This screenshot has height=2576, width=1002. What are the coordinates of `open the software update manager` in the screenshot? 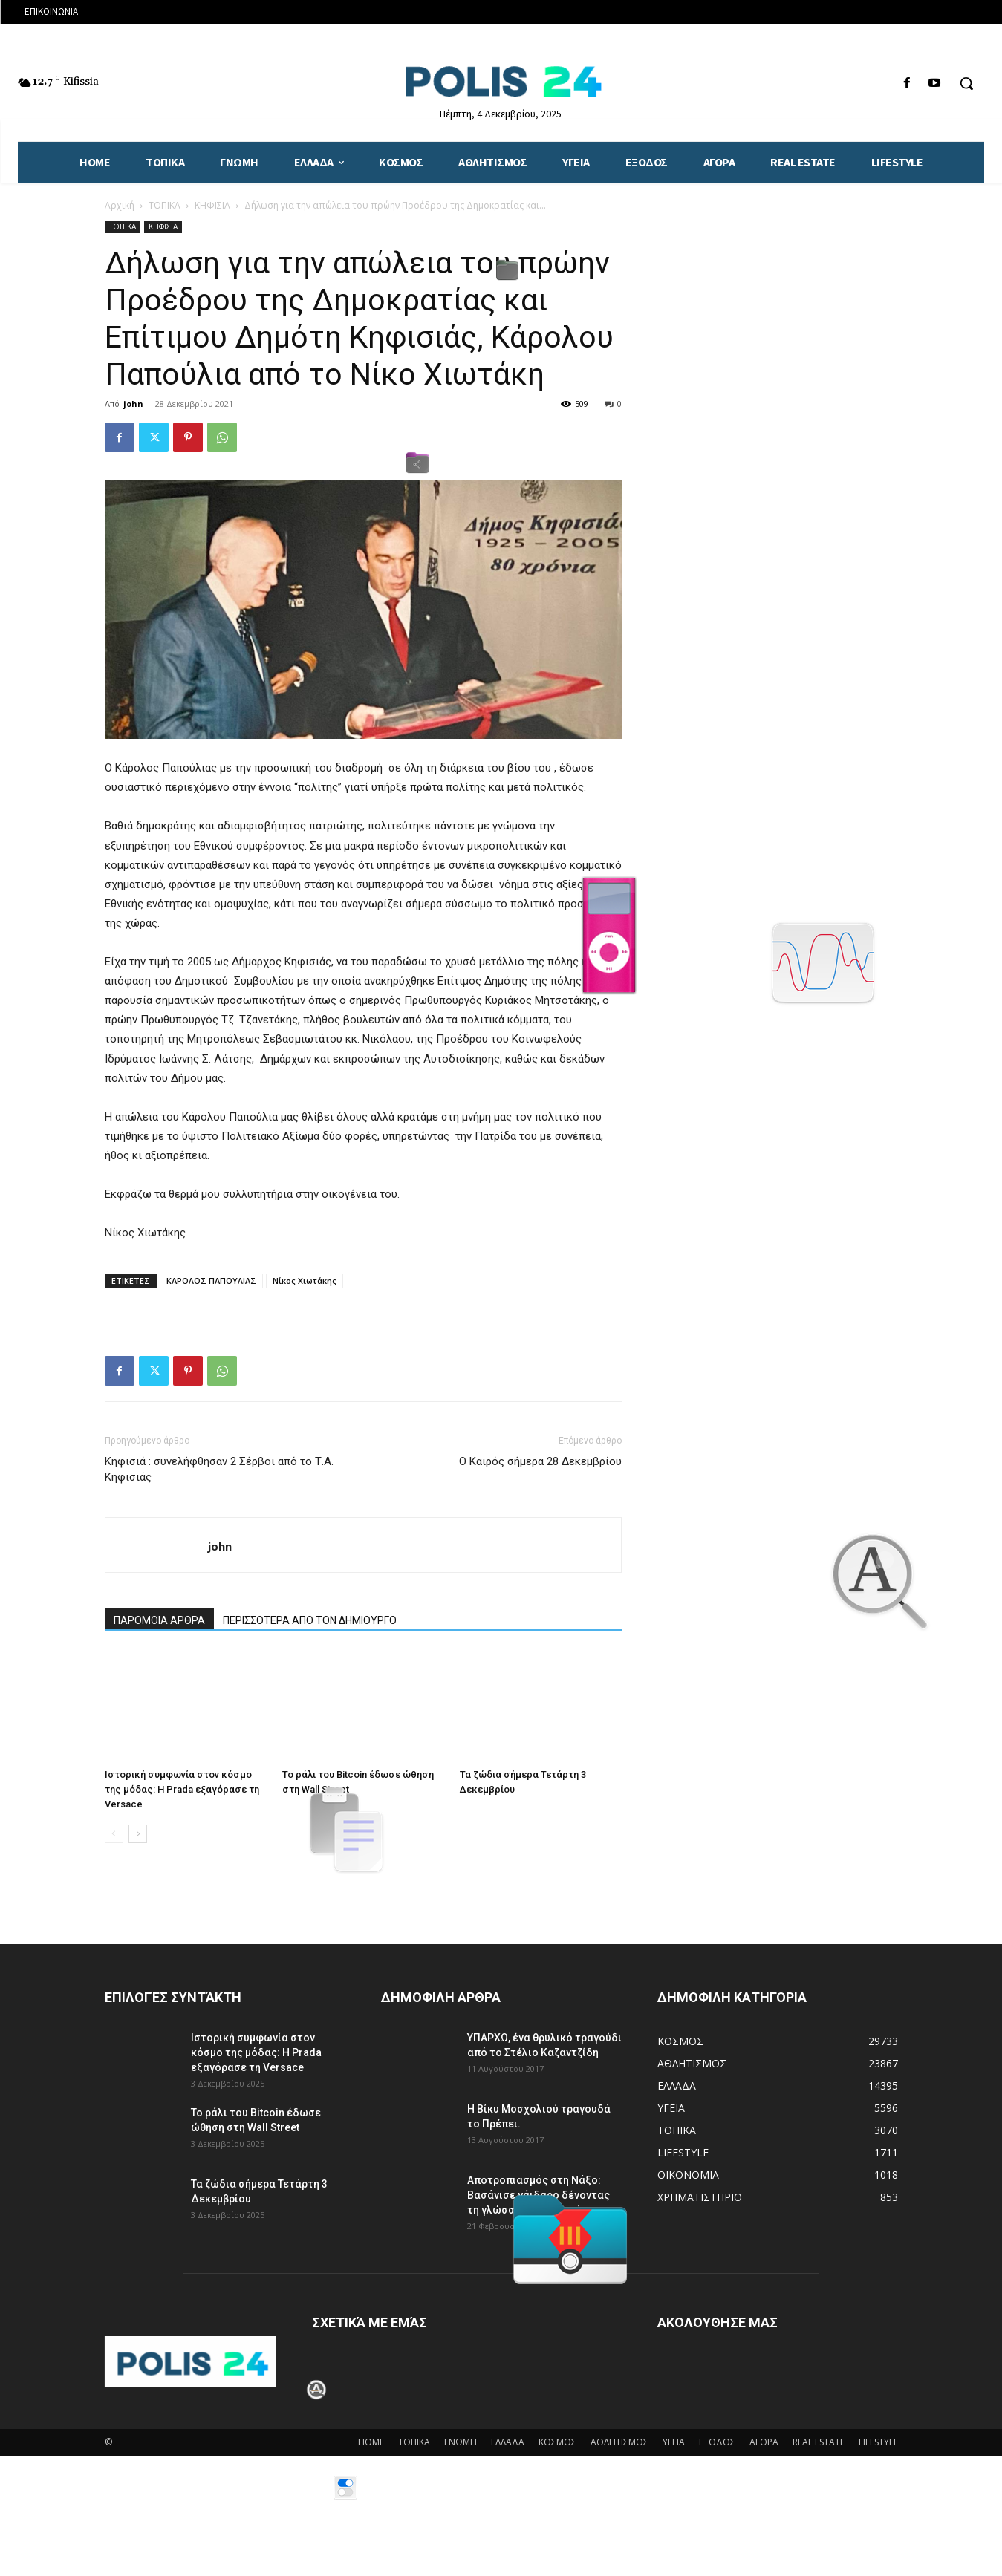 It's located at (316, 2390).